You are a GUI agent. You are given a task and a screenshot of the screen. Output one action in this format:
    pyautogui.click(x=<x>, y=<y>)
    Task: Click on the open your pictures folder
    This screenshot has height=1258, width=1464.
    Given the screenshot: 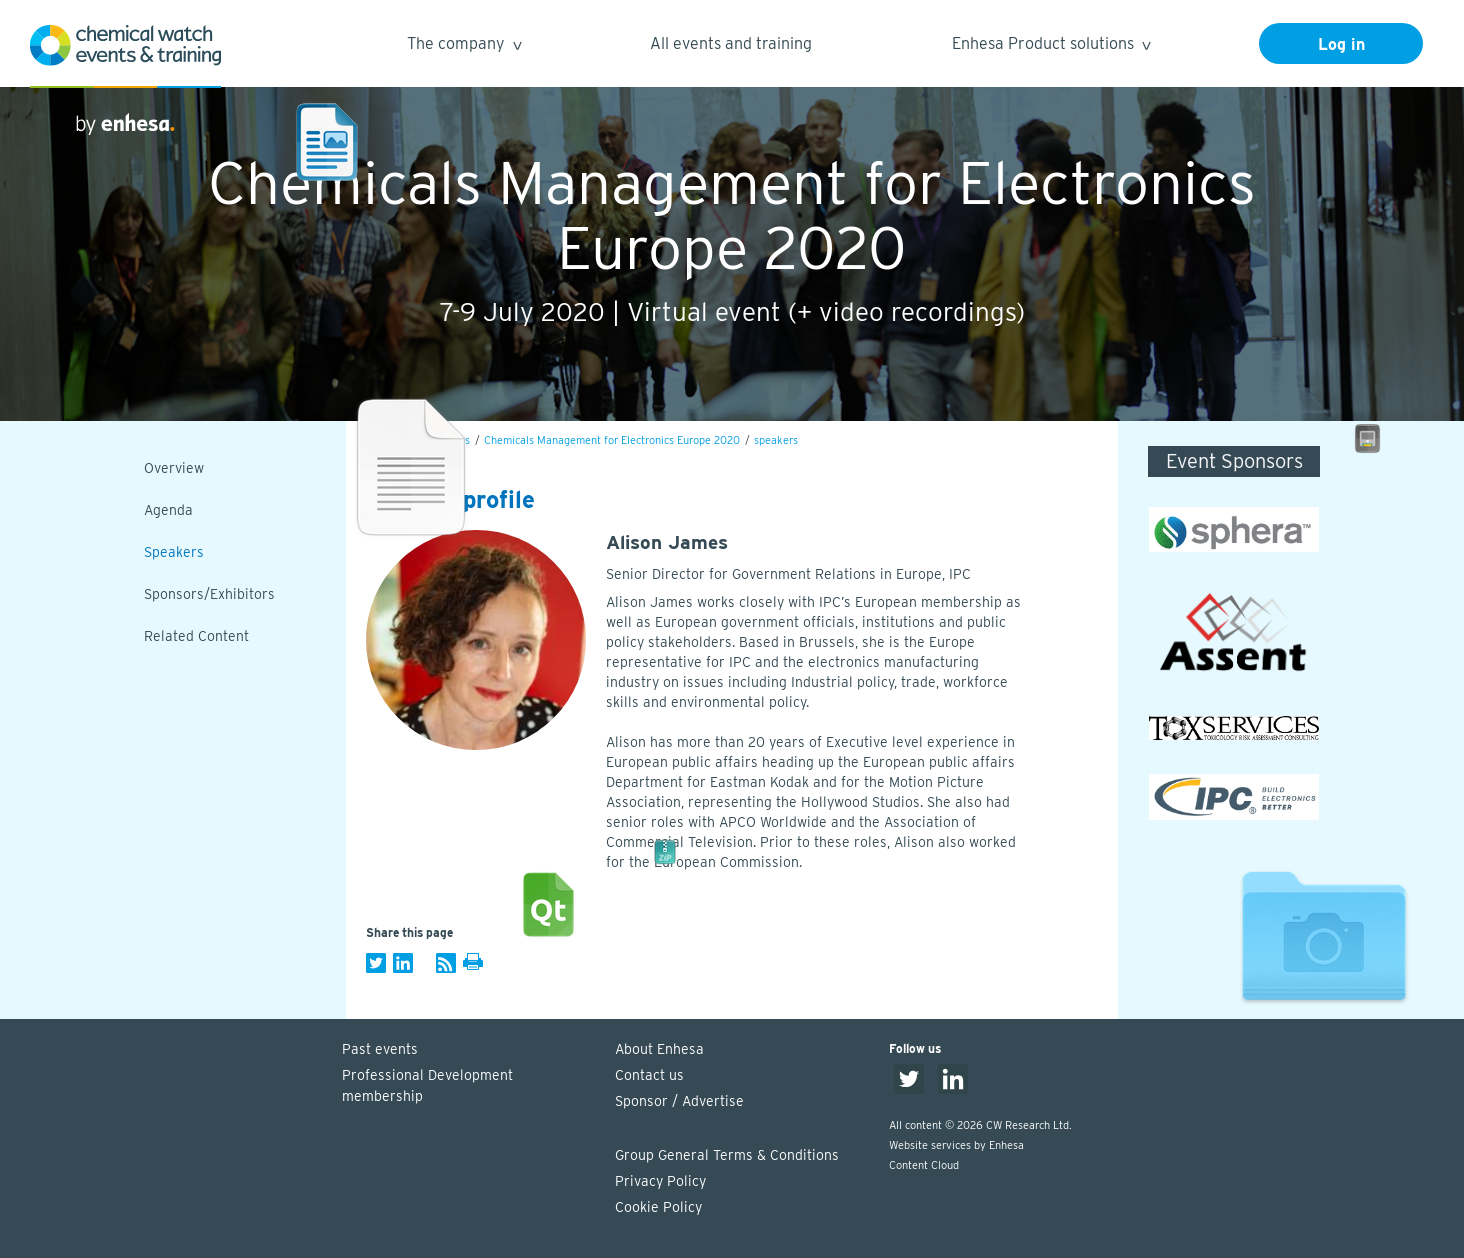 What is the action you would take?
    pyautogui.click(x=1324, y=936)
    